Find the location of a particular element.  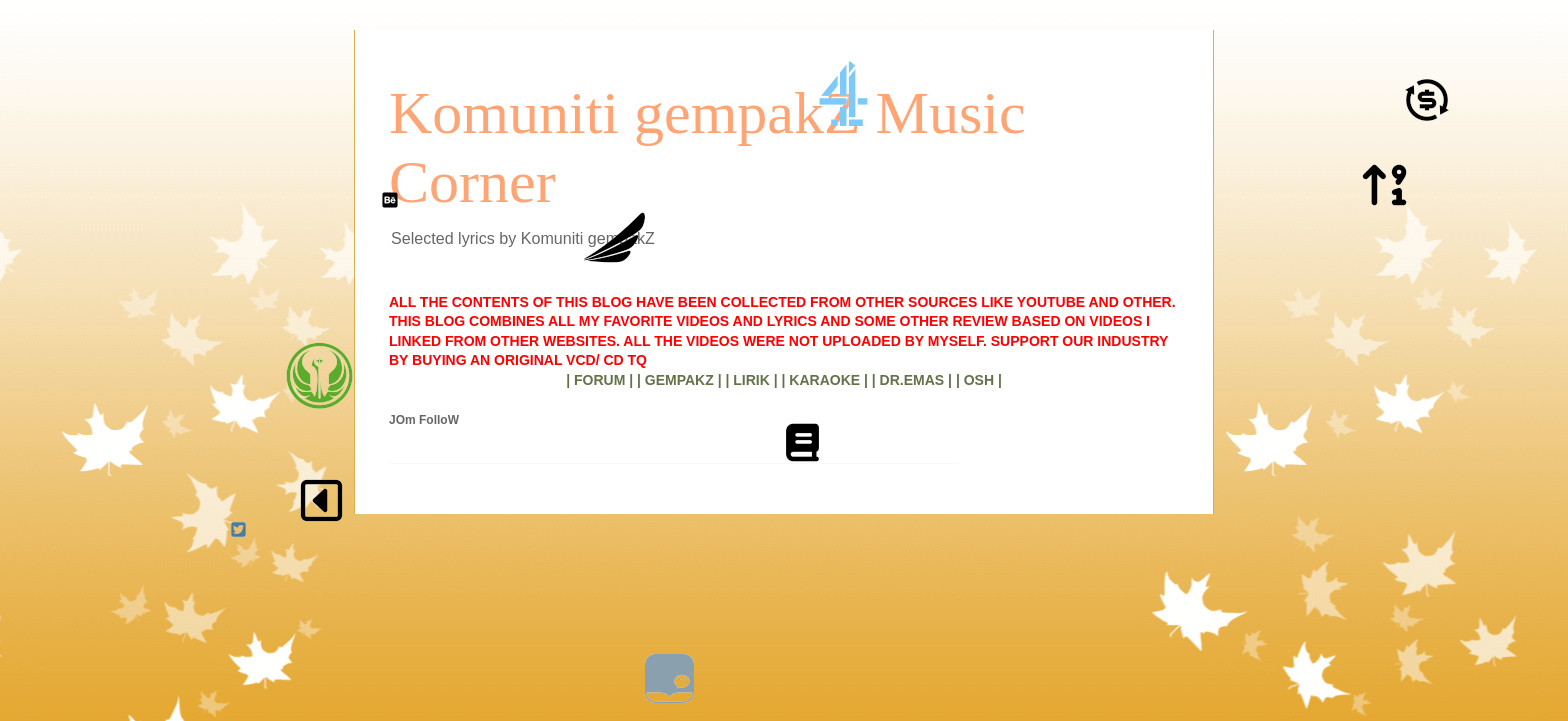

Ethiopian Airlines logo is located at coordinates (614, 237).